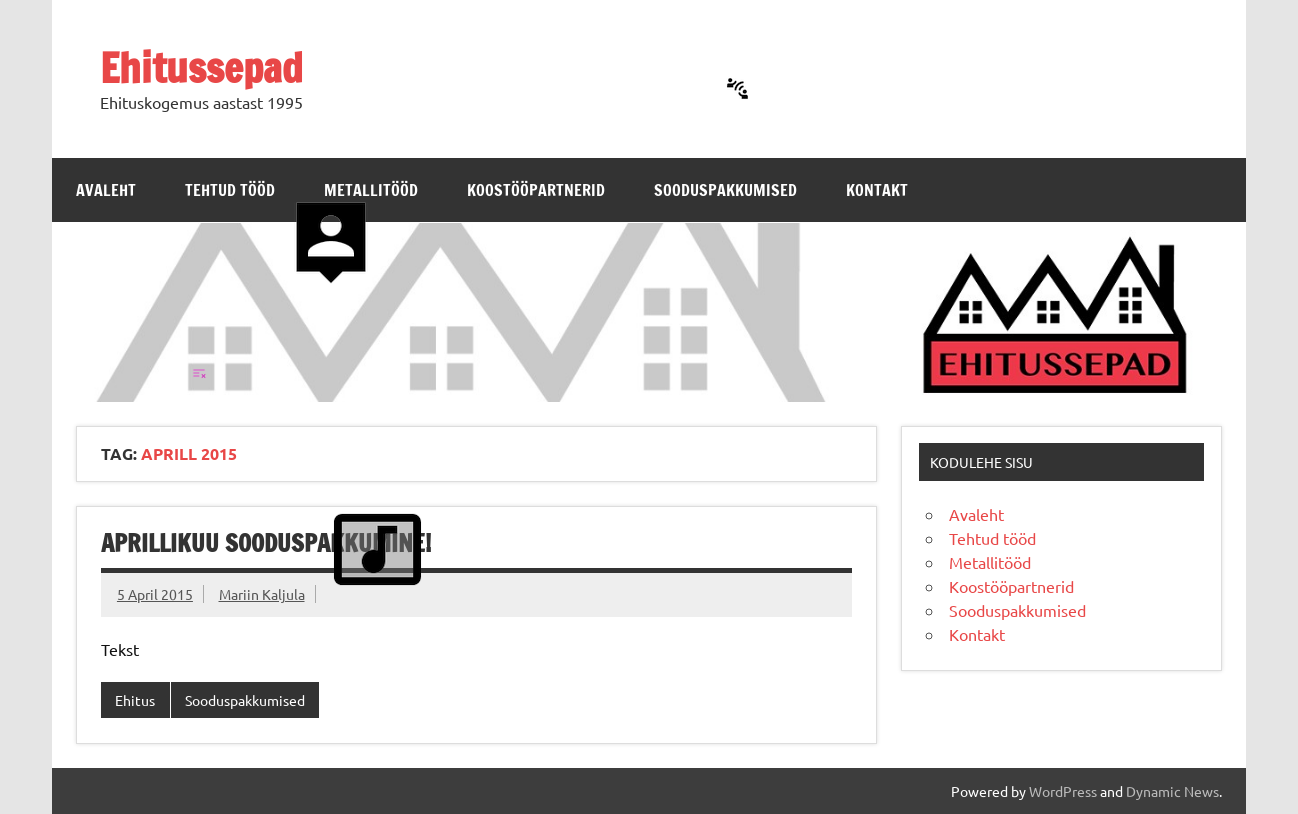 The image size is (1298, 814). What do you see at coordinates (199, 373) in the screenshot?
I see `remove a playlist` at bounding box center [199, 373].